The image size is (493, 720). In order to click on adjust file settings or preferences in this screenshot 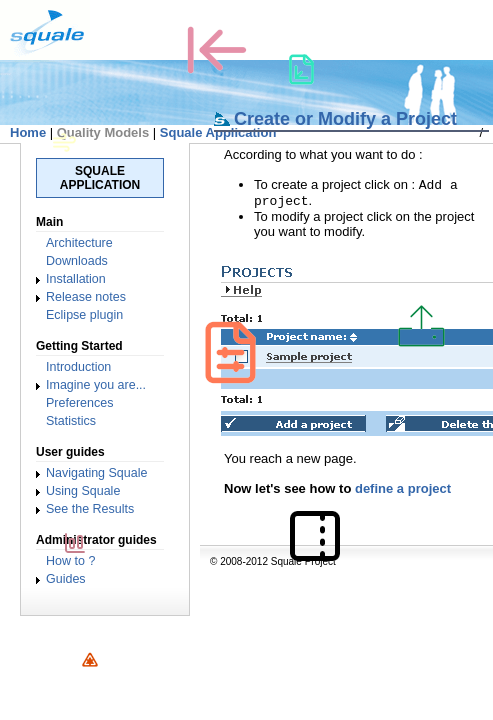, I will do `click(230, 352)`.